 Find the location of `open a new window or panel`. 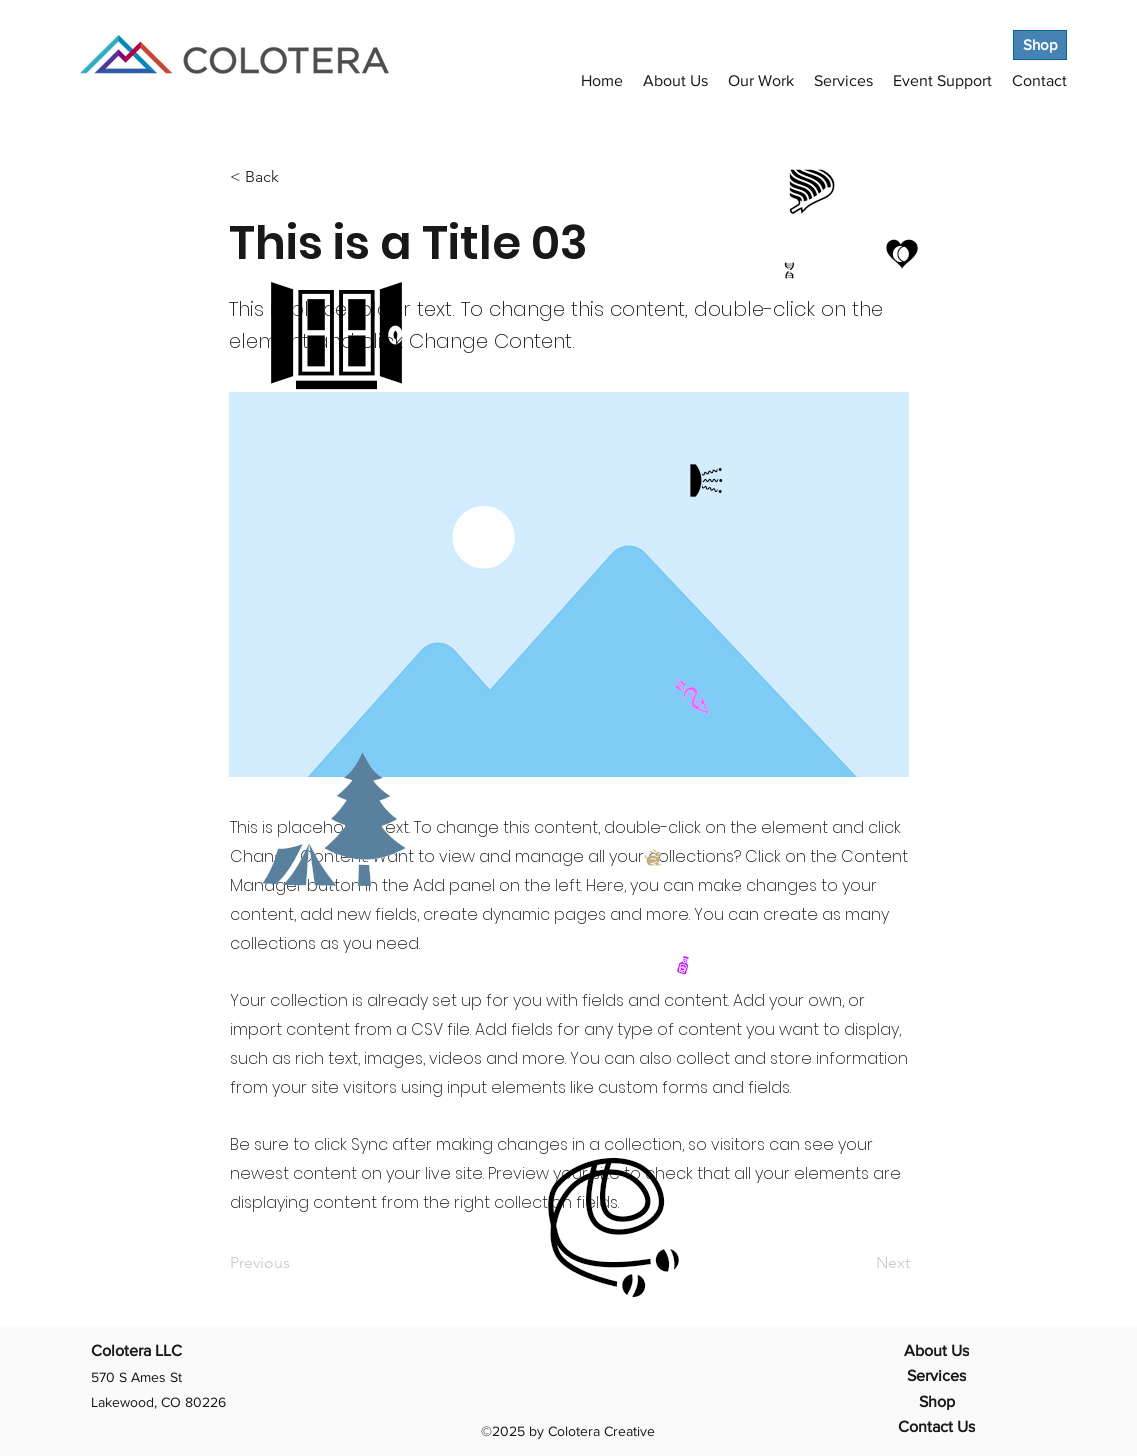

open a new window or panel is located at coordinates (336, 335).